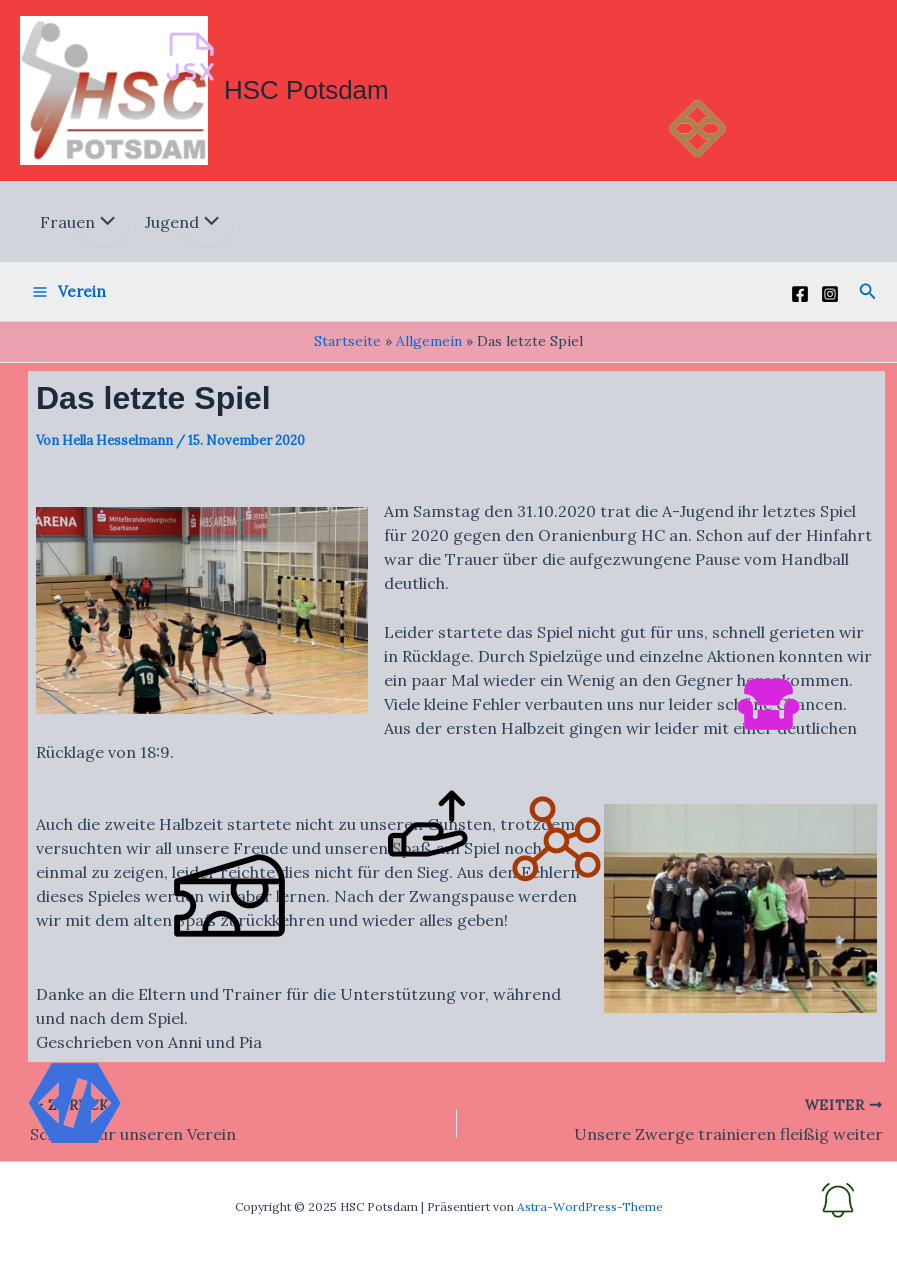  What do you see at coordinates (768, 705) in the screenshot?
I see `browse furniture or home decor items` at bounding box center [768, 705].